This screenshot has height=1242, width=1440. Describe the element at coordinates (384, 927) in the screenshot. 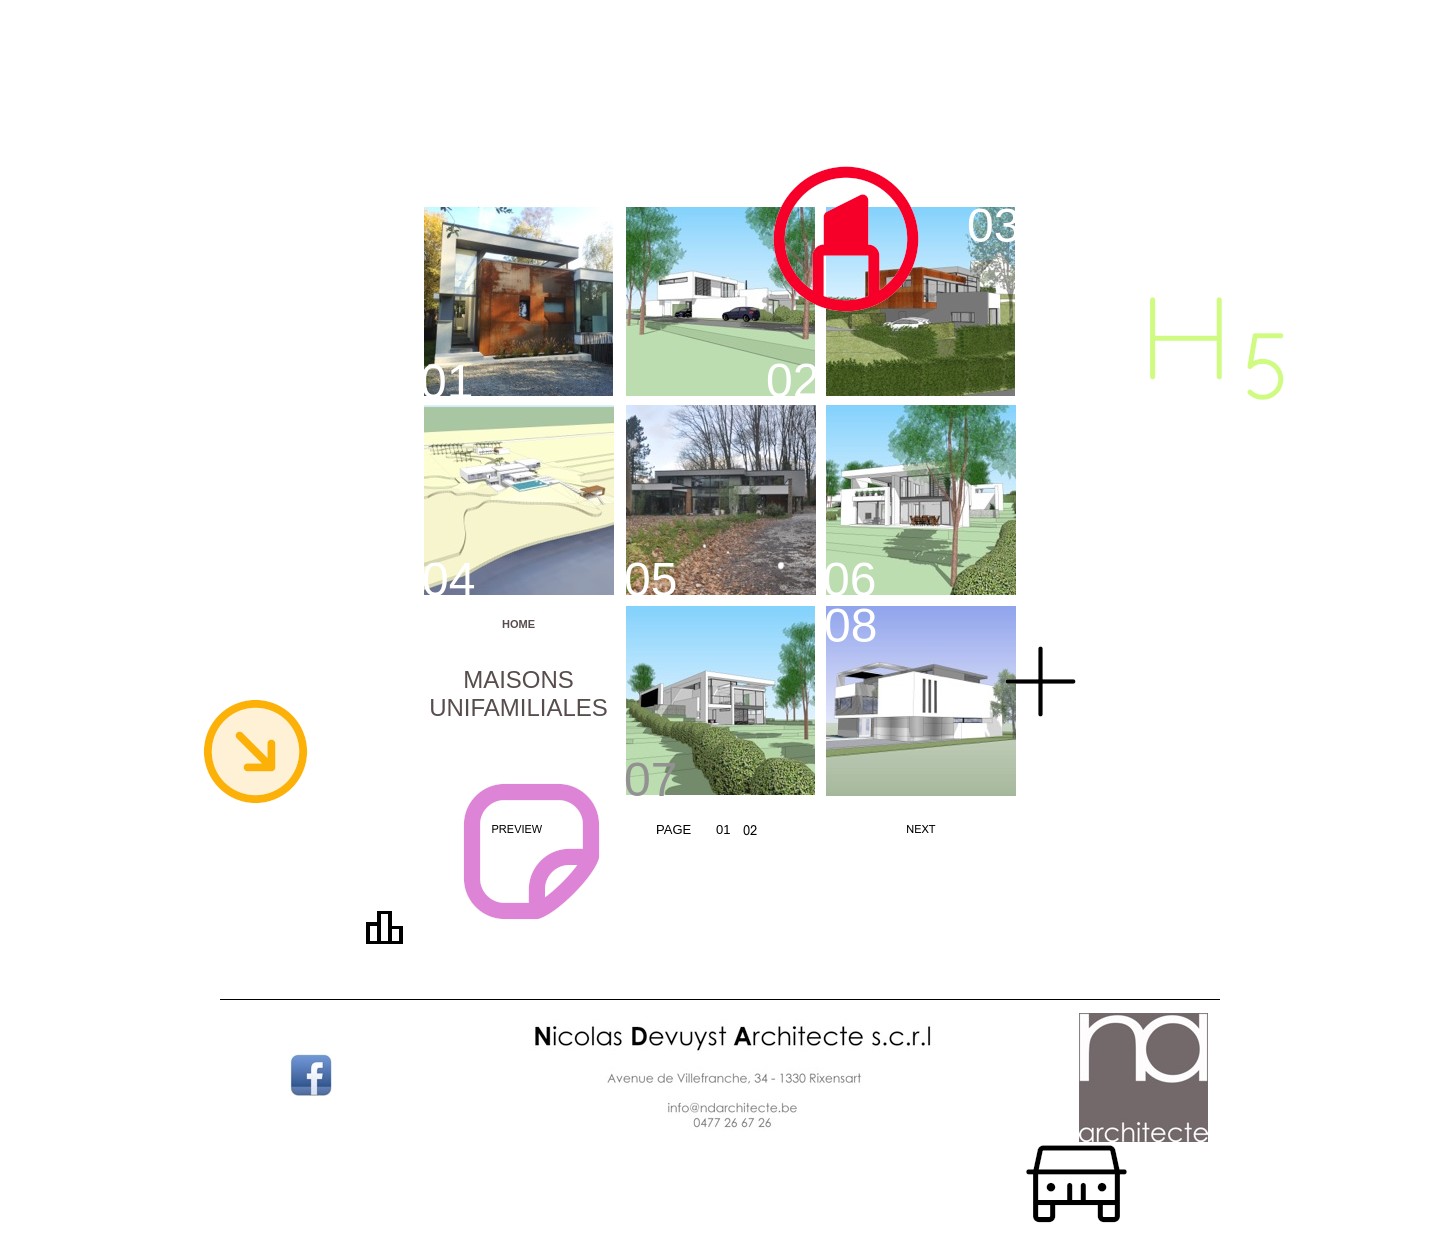

I see `view leaderboard rankings` at that location.